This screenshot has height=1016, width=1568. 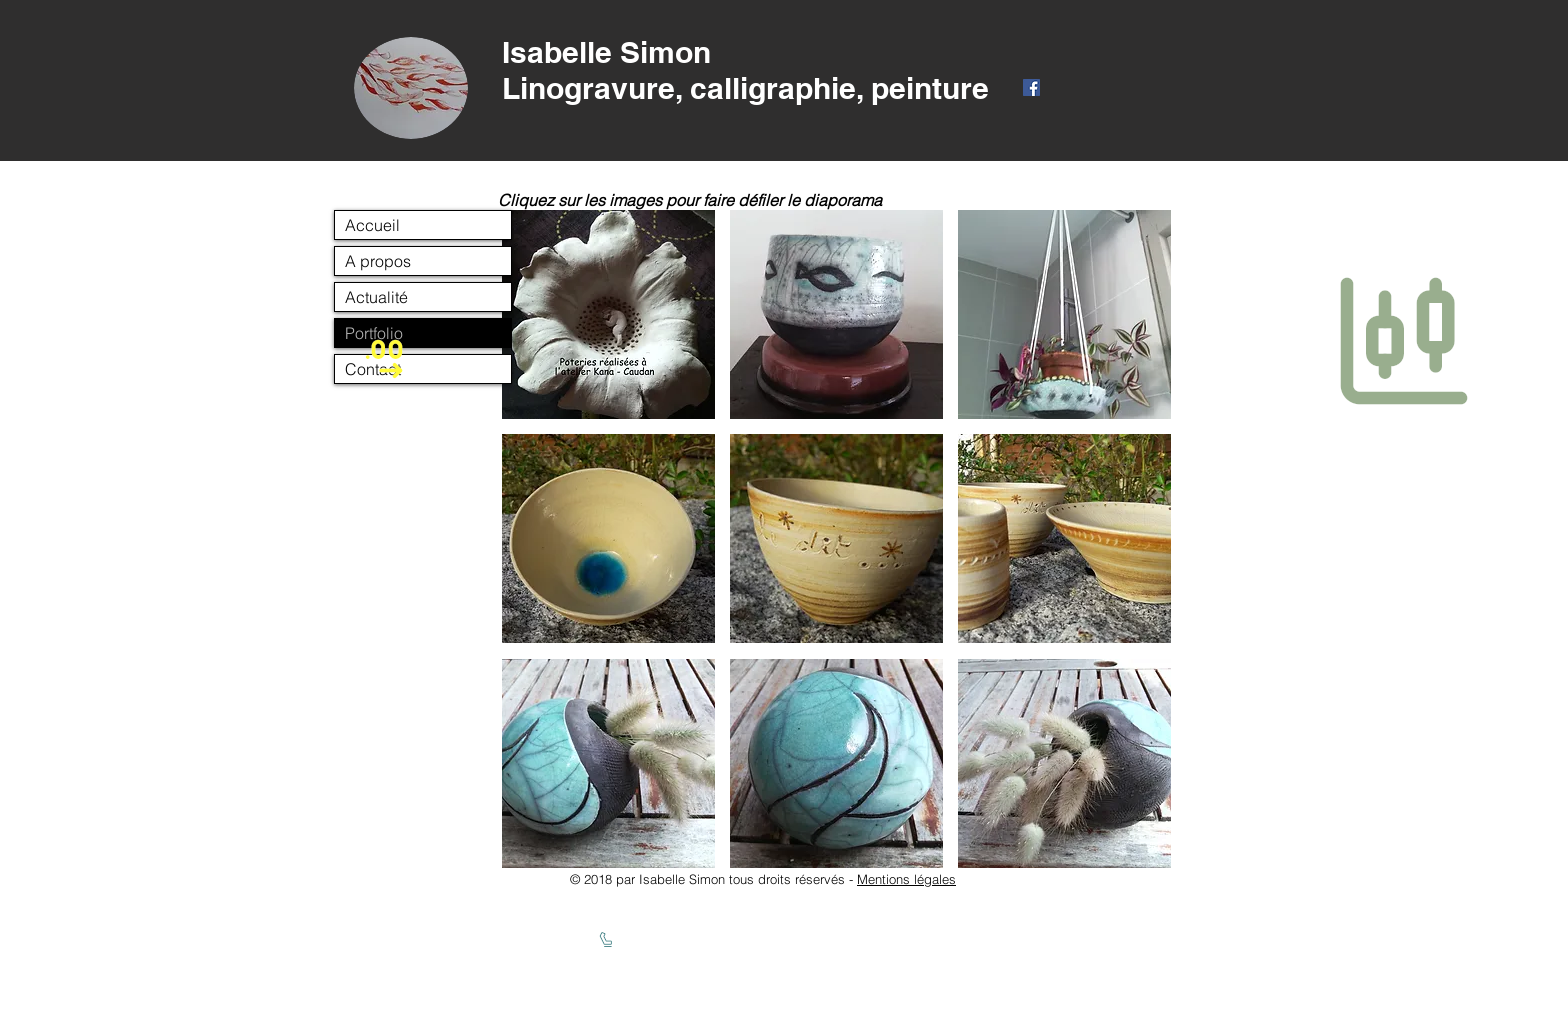 What do you see at coordinates (385, 359) in the screenshot?
I see `move decimal places to the right` at bounding box center [385, 359].